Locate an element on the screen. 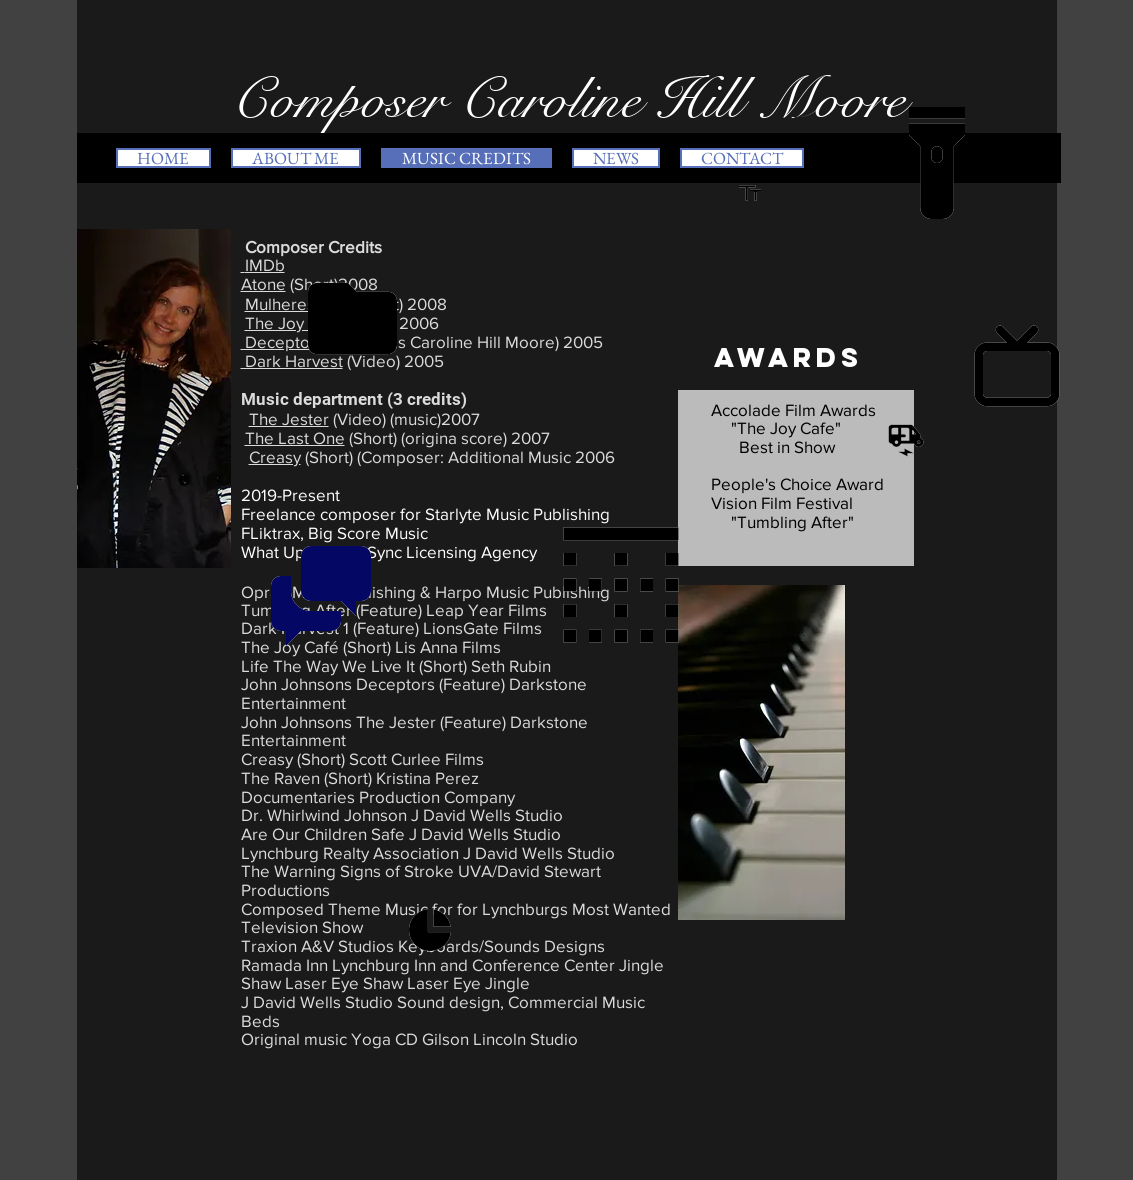 The height and width of the screenshot is (1180, 1133). open conversations or messages is located at coordinates (321, 596).